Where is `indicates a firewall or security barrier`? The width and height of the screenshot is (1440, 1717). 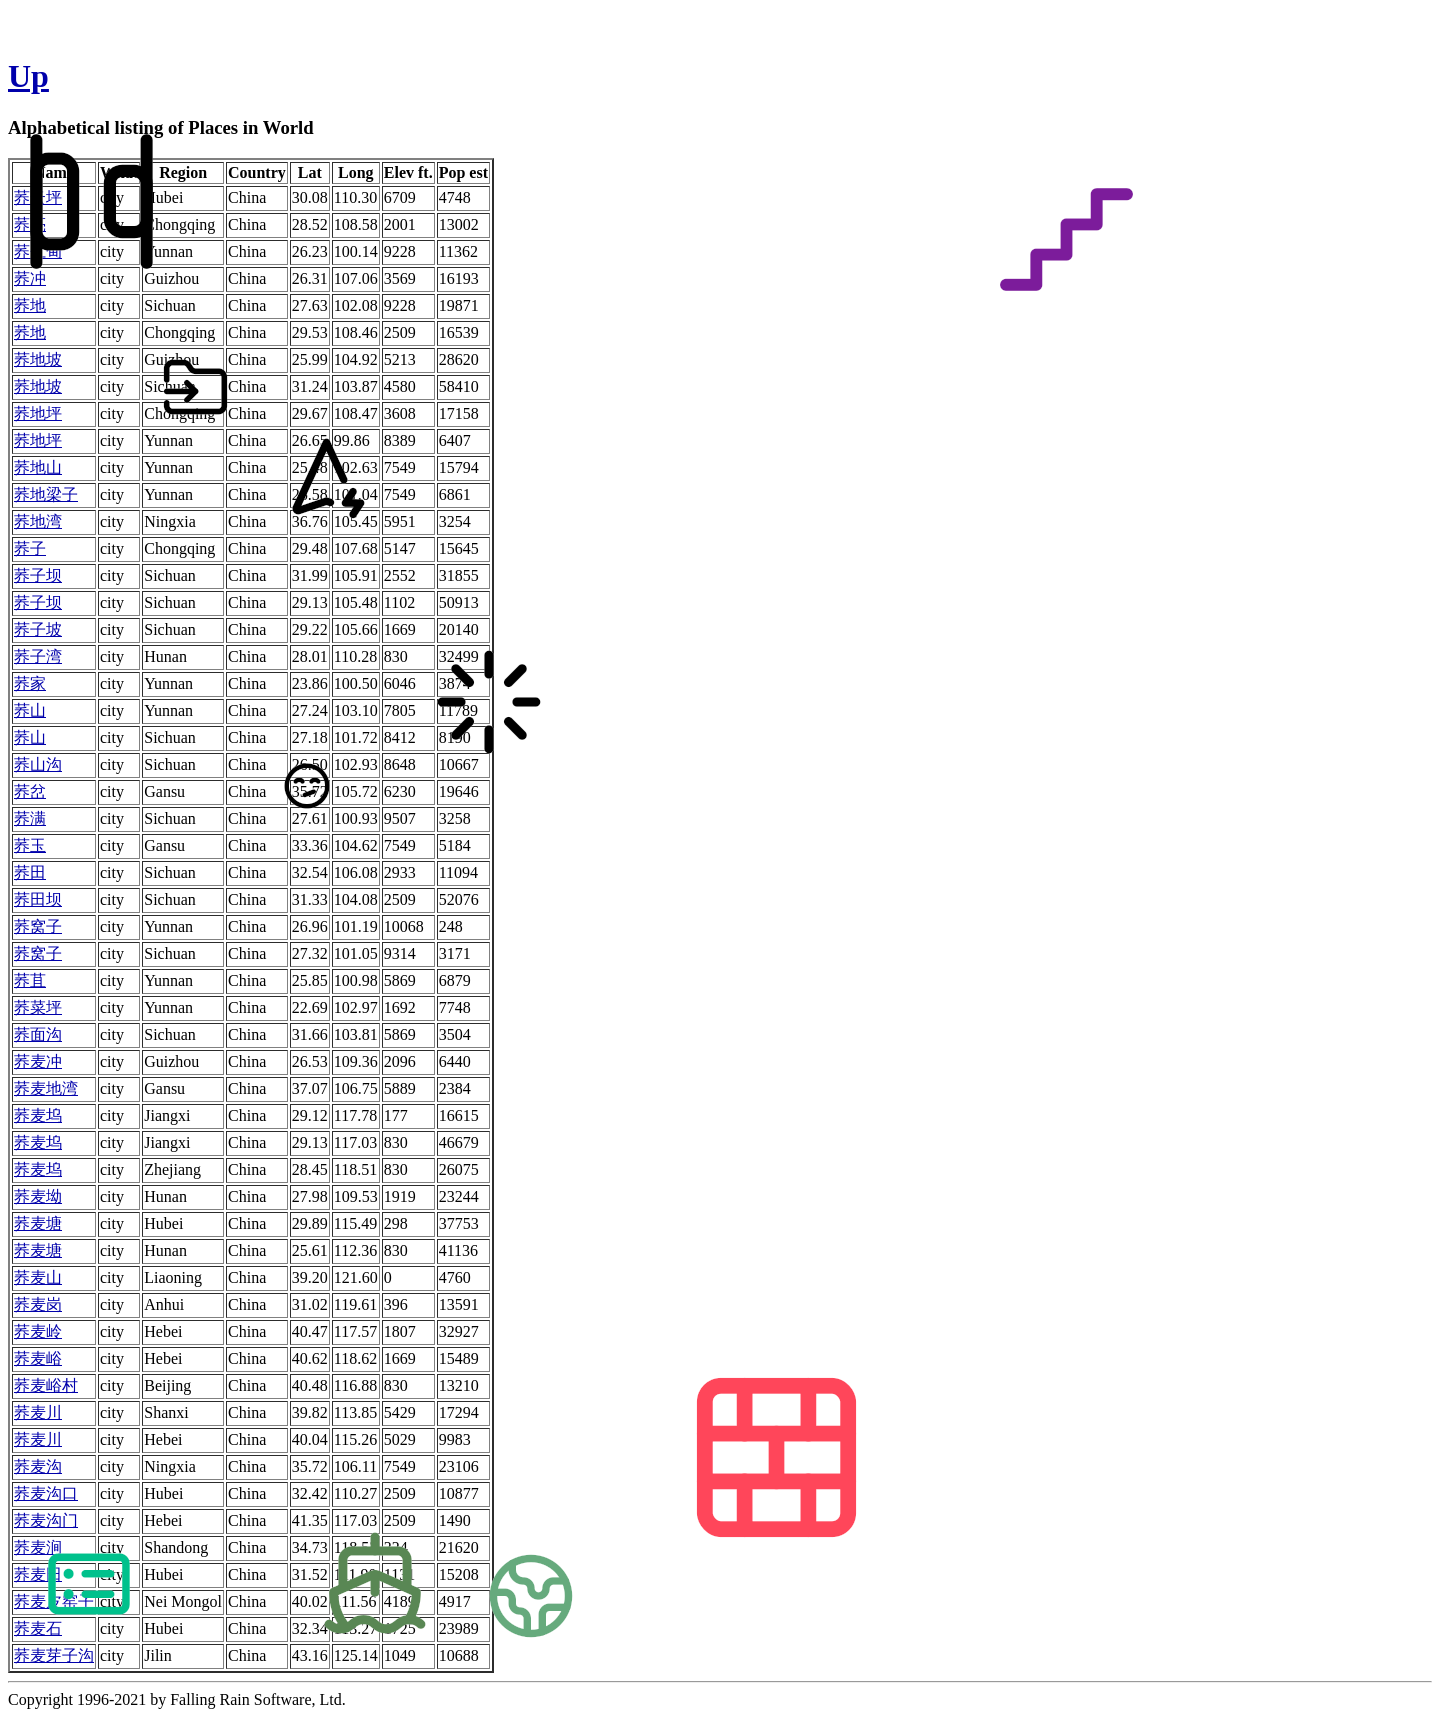
indicates a firewall or security barrier is located at coordinates (776, 1457).